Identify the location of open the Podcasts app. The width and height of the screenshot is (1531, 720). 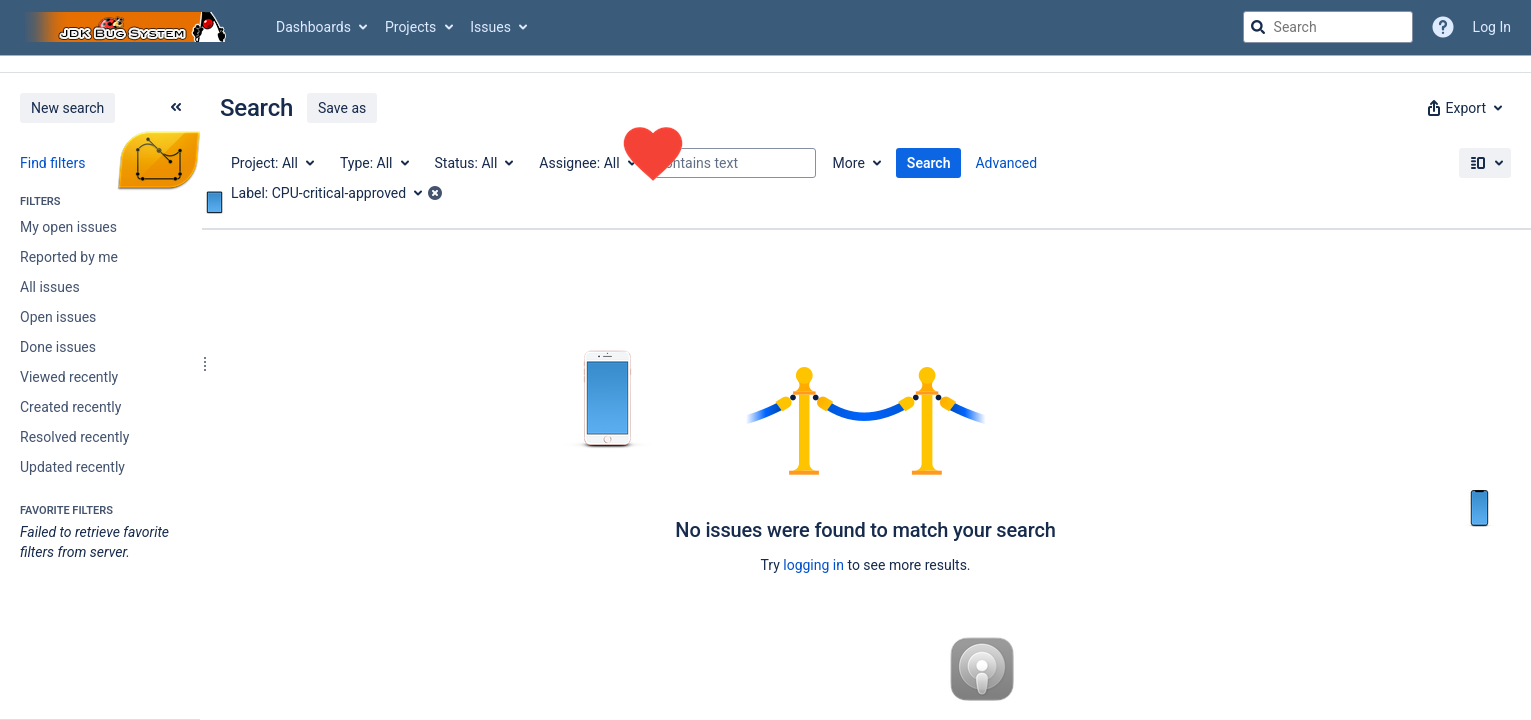
(982, 669).